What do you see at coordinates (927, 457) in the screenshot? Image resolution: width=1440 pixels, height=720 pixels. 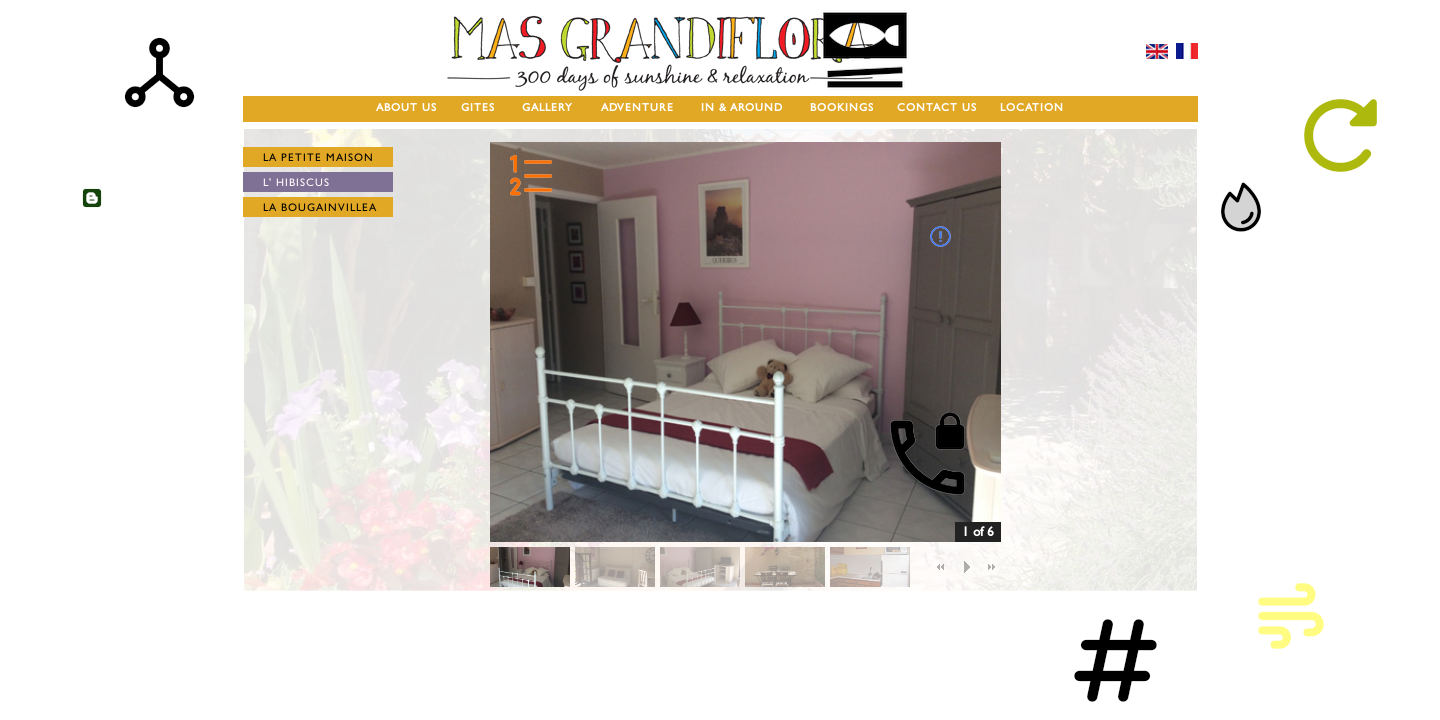 I see `indicates phone or call features are locked` at bounding box center [927, 457].